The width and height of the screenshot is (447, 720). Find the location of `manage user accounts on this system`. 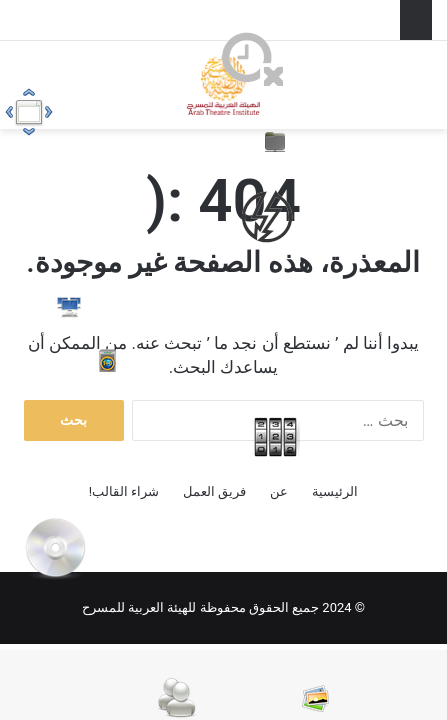

manage user accounts on this system is located at coordinates (177, 698).